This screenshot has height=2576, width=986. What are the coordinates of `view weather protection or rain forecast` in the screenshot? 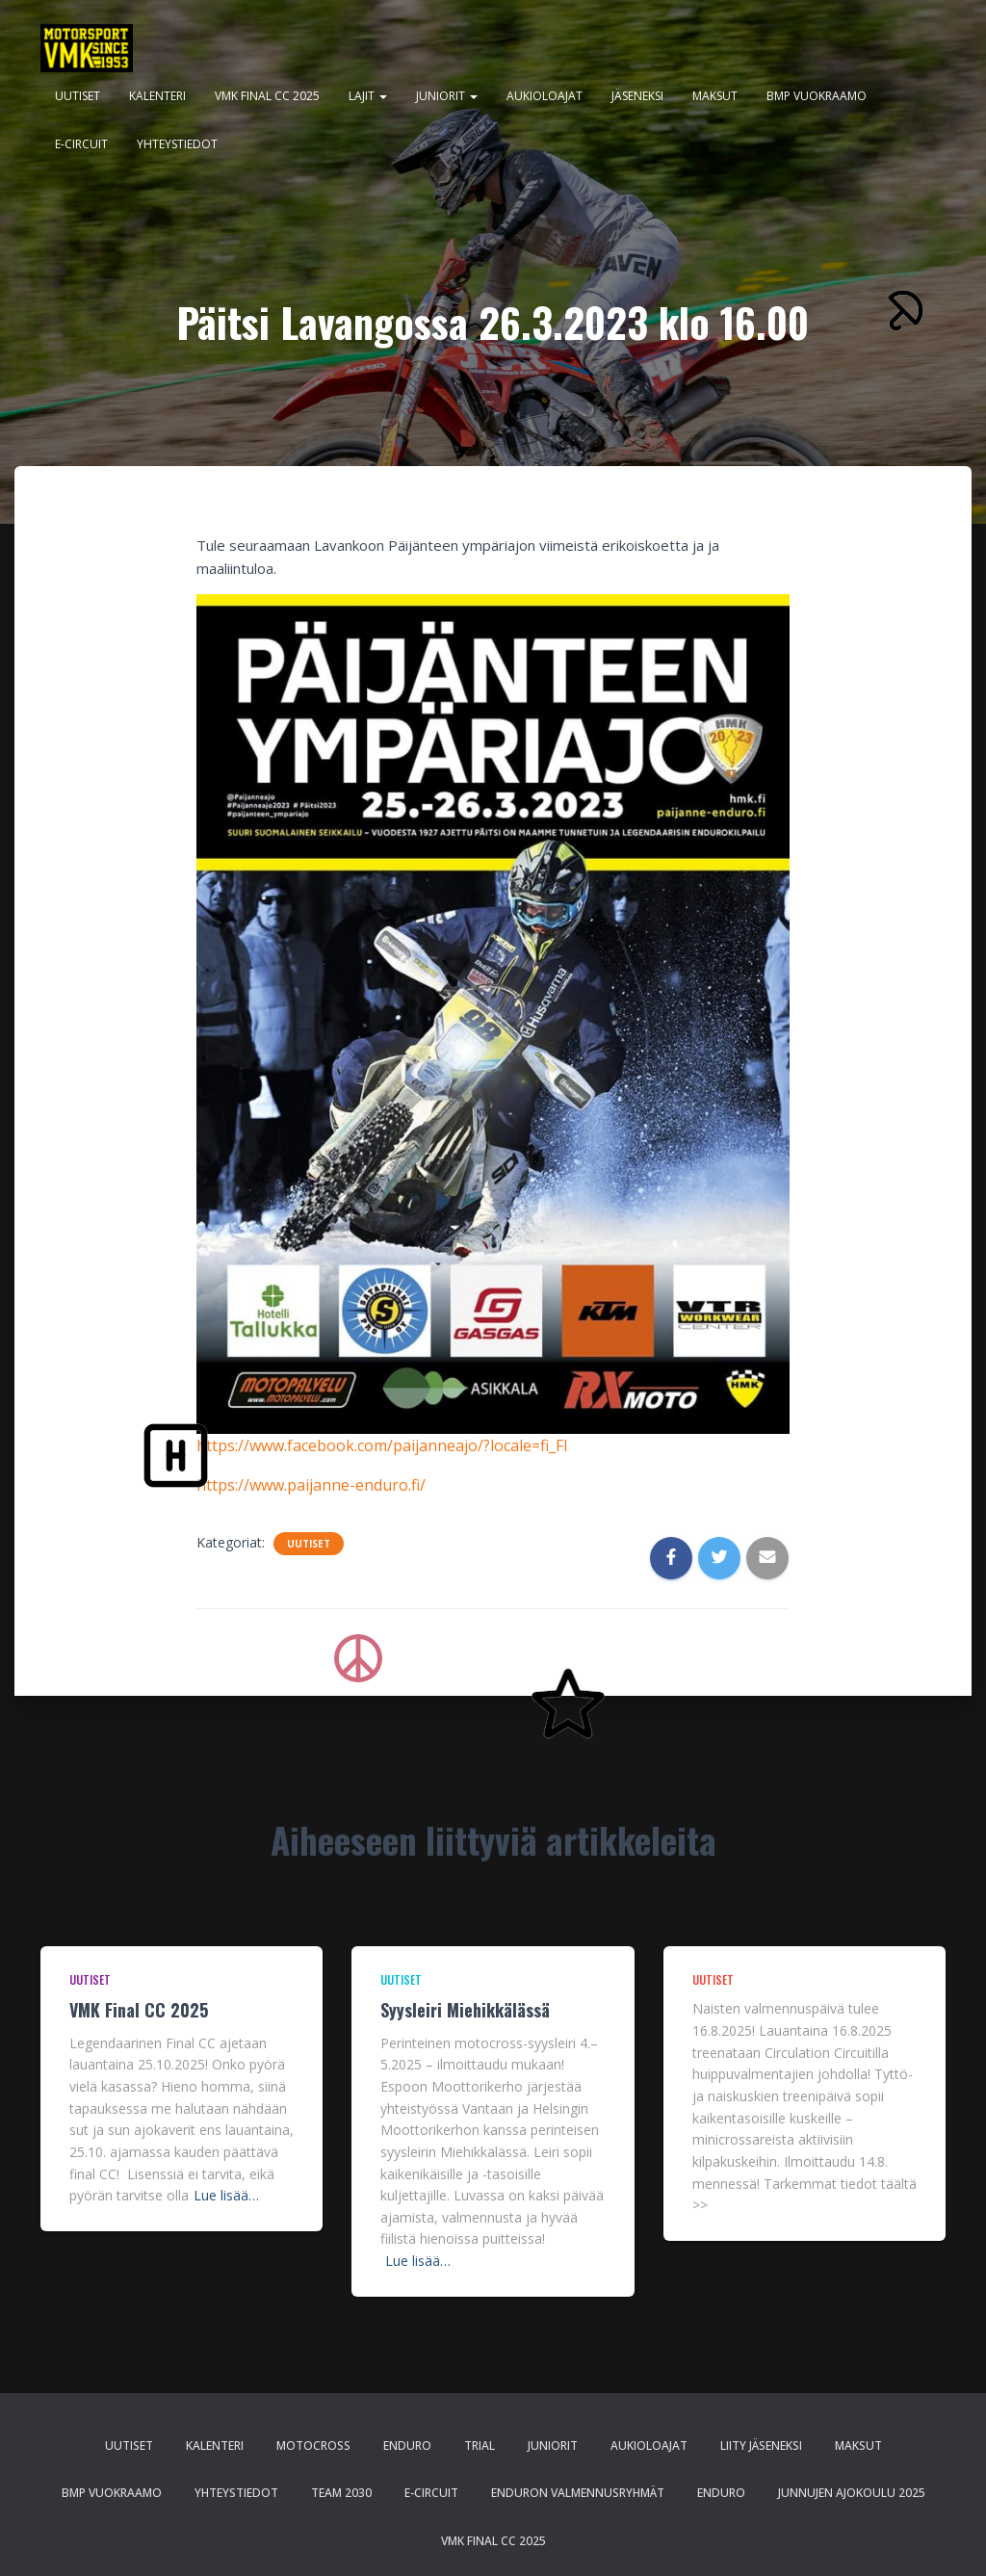 It's located at (905, 308).